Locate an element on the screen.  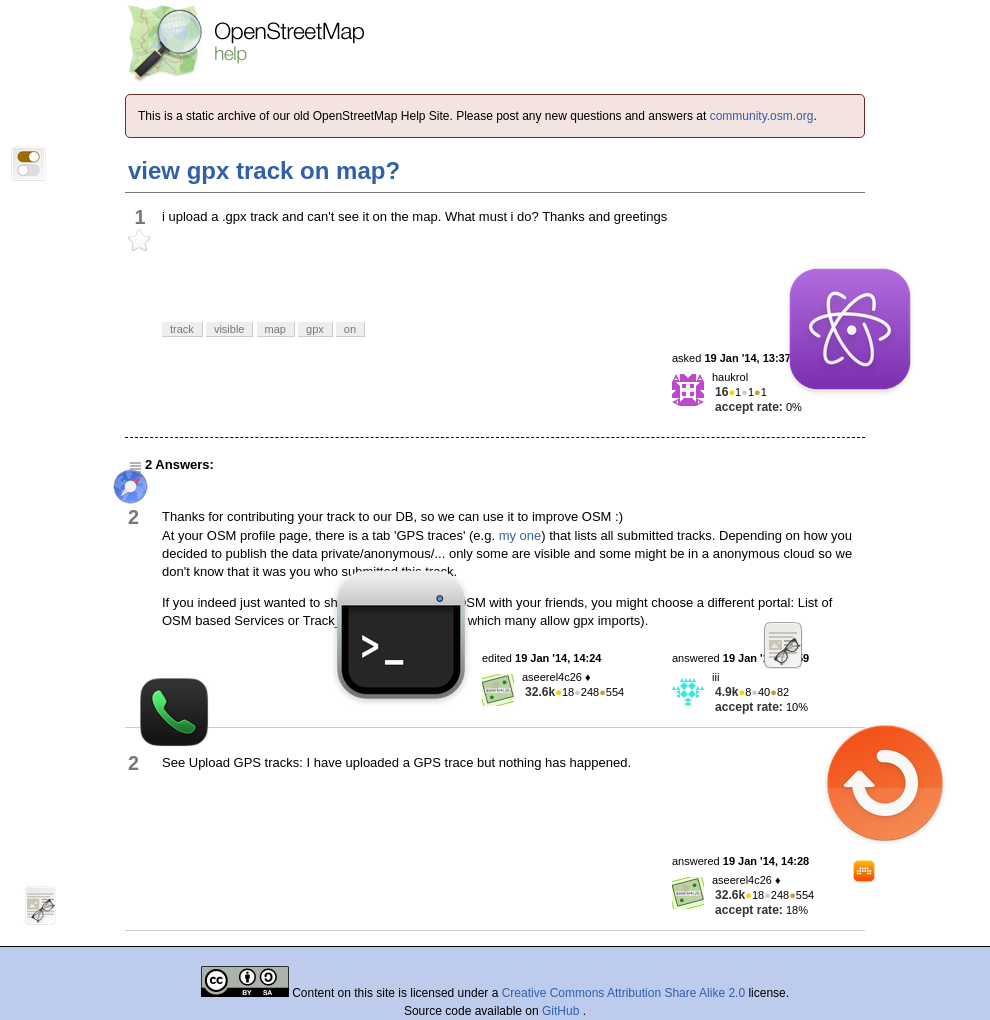
open the web browser application is located at coordinates (130, 486).